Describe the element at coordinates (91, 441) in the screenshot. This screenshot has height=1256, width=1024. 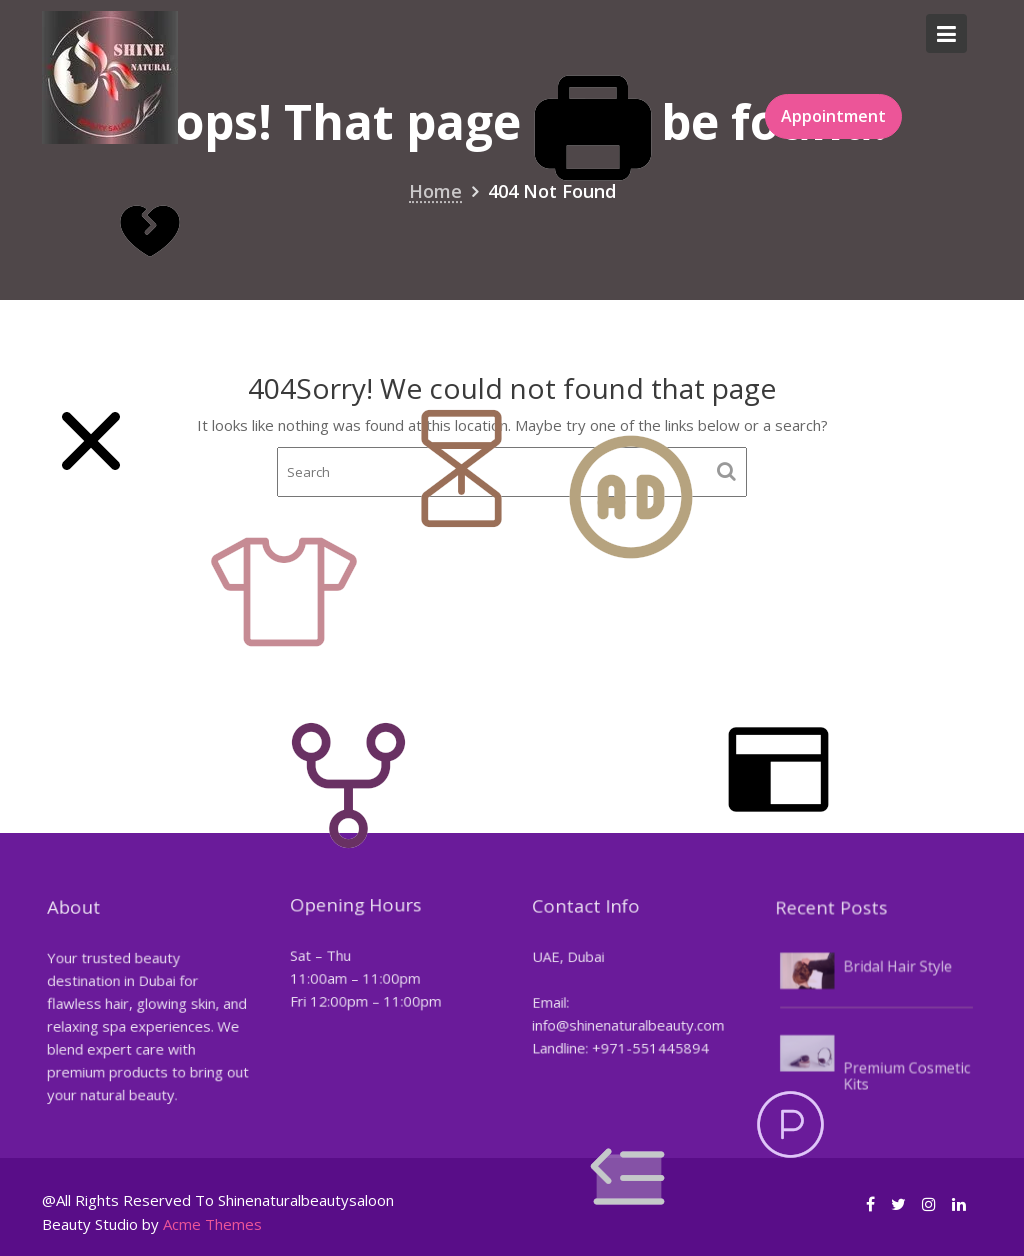
I see `close the current window or dialog` at that location.